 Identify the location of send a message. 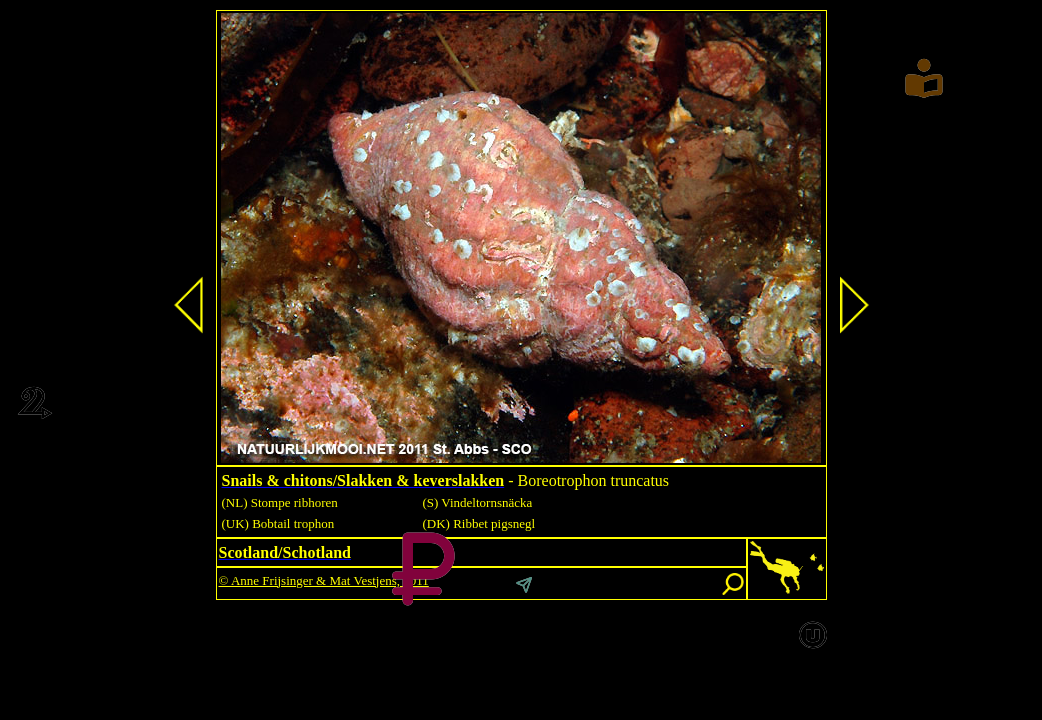
(524, 585).